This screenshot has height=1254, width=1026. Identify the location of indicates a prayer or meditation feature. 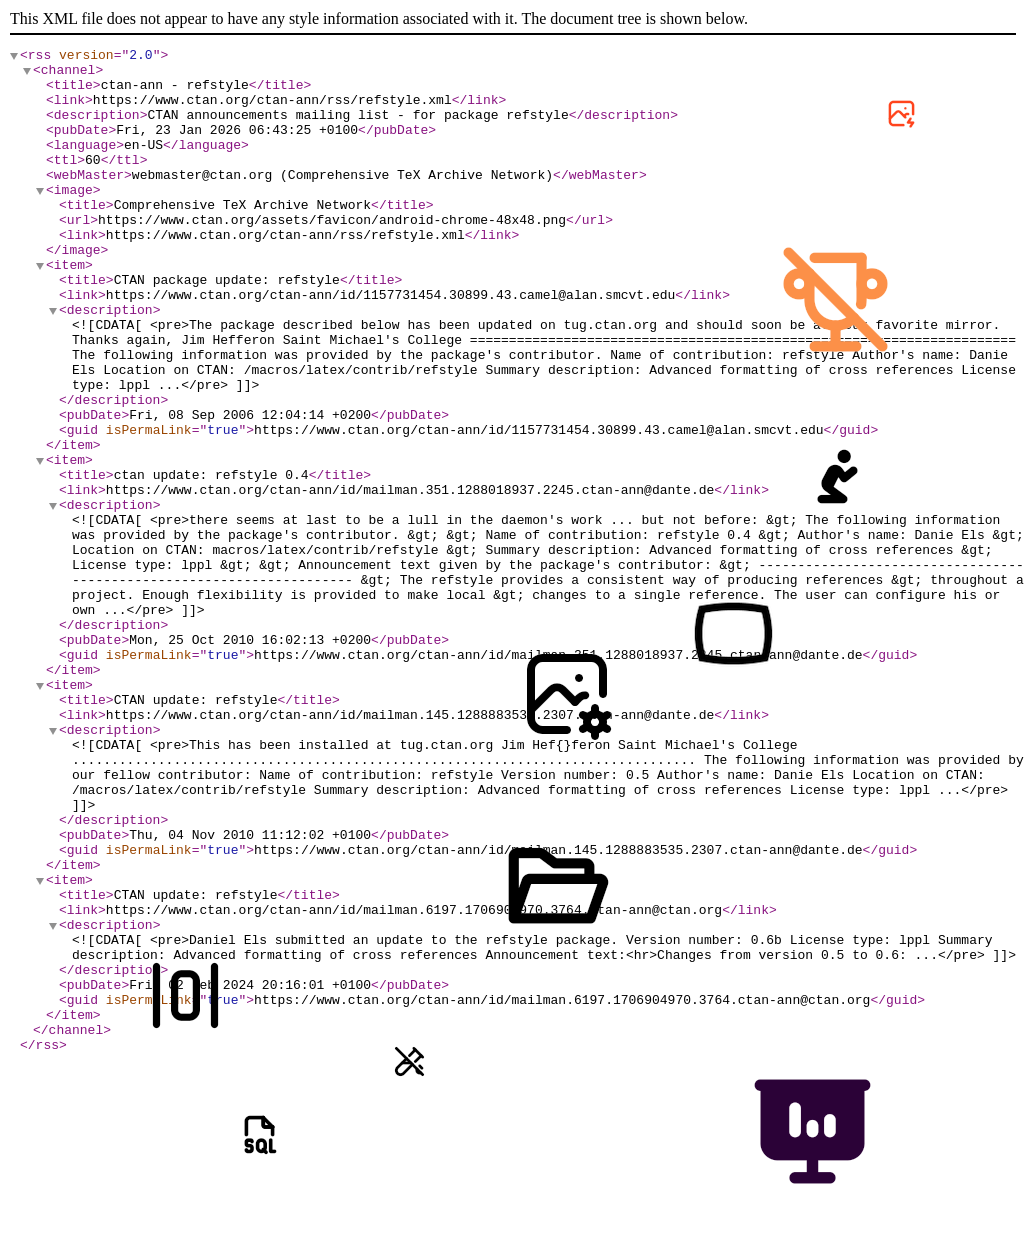
(837, 476).